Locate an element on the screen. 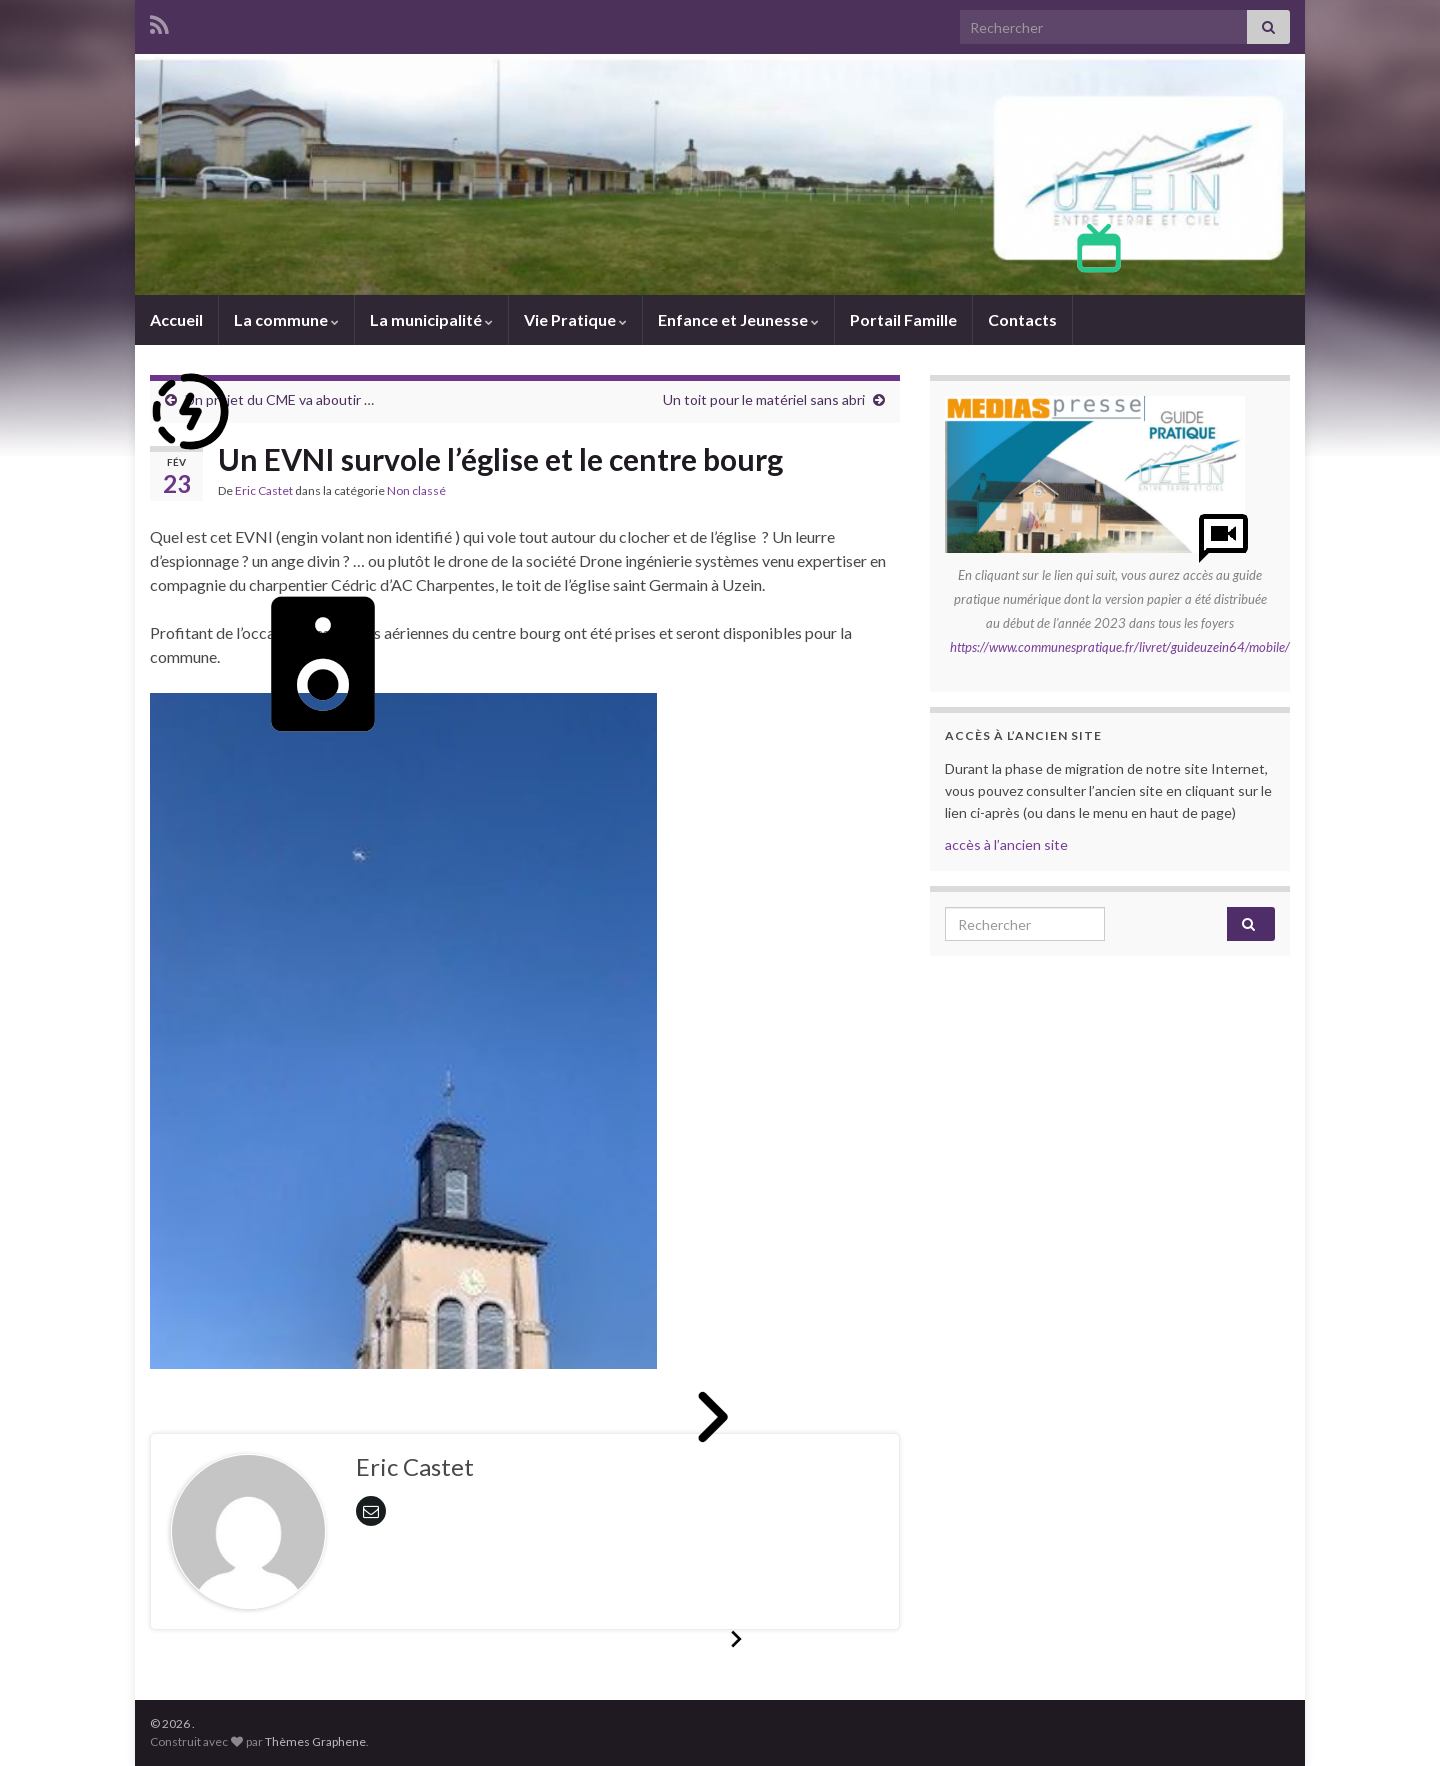 The height and width of the screenshot is (1766, 1440). battery is currently charging is located at coordinates (190, 411).